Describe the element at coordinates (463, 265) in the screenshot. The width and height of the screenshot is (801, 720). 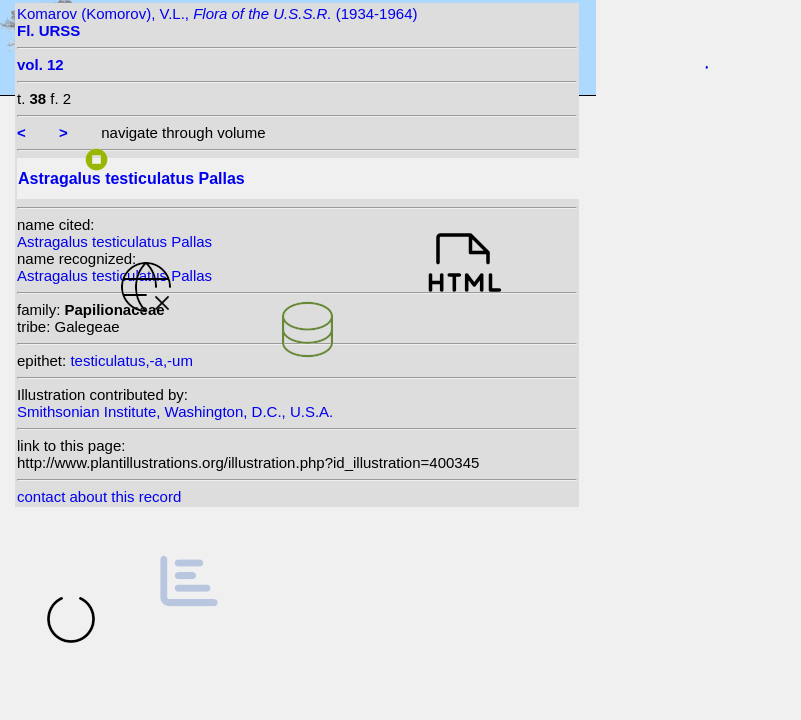
I see `view or open an HTML file` at that location.